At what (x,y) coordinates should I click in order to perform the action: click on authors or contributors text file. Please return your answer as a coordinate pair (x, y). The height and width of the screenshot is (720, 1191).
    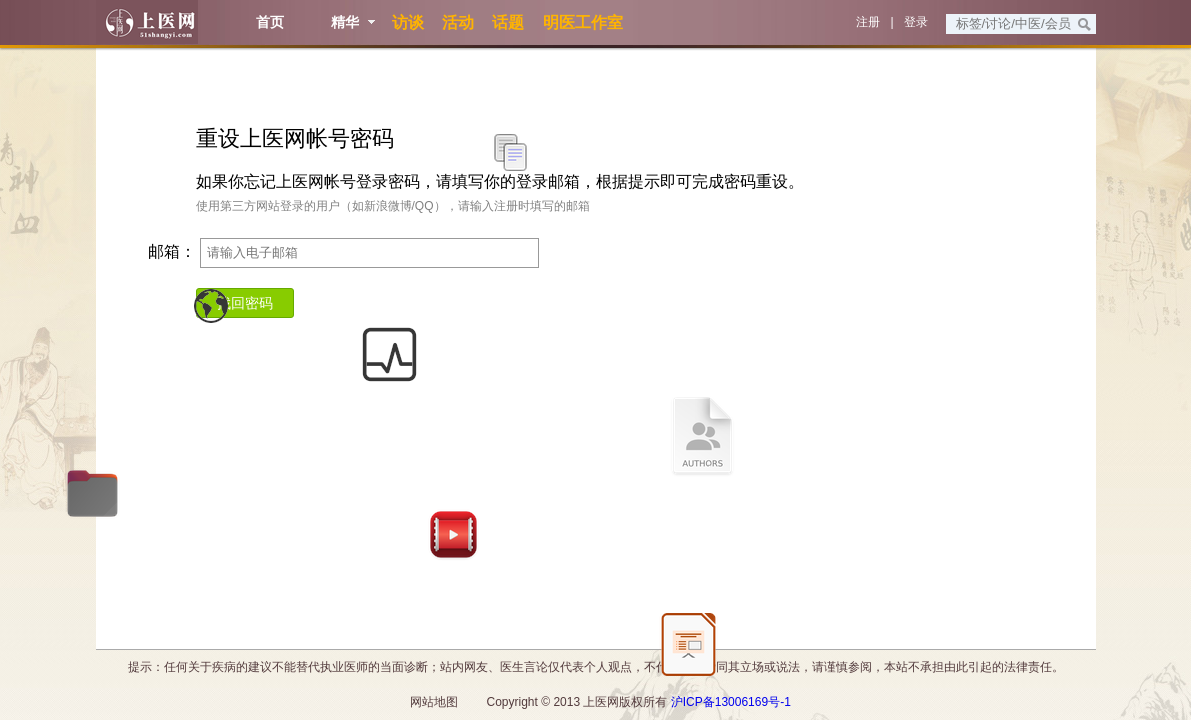
    Looking at the image, I should click on (702, 436).